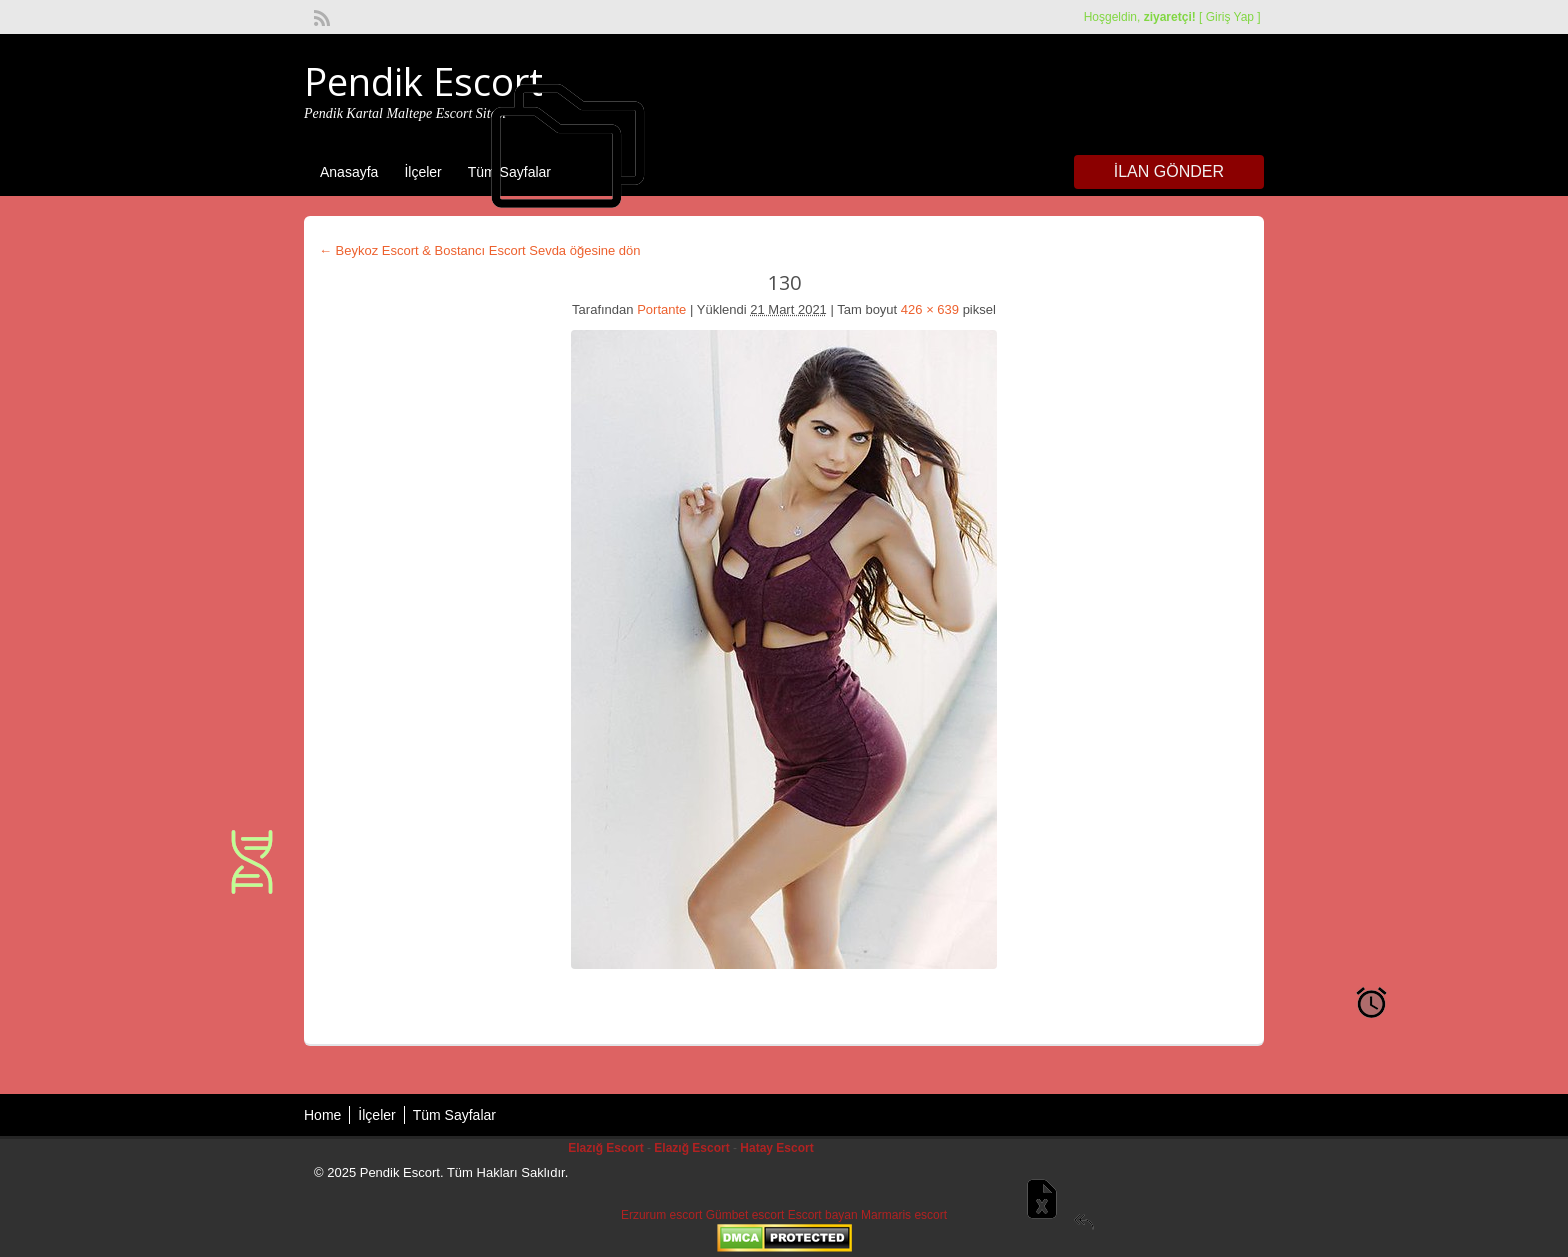 The height and width of the screenshot is (1257, 1568). I want to click on open or view an excel spreadsheet, so click(1042, 1199).